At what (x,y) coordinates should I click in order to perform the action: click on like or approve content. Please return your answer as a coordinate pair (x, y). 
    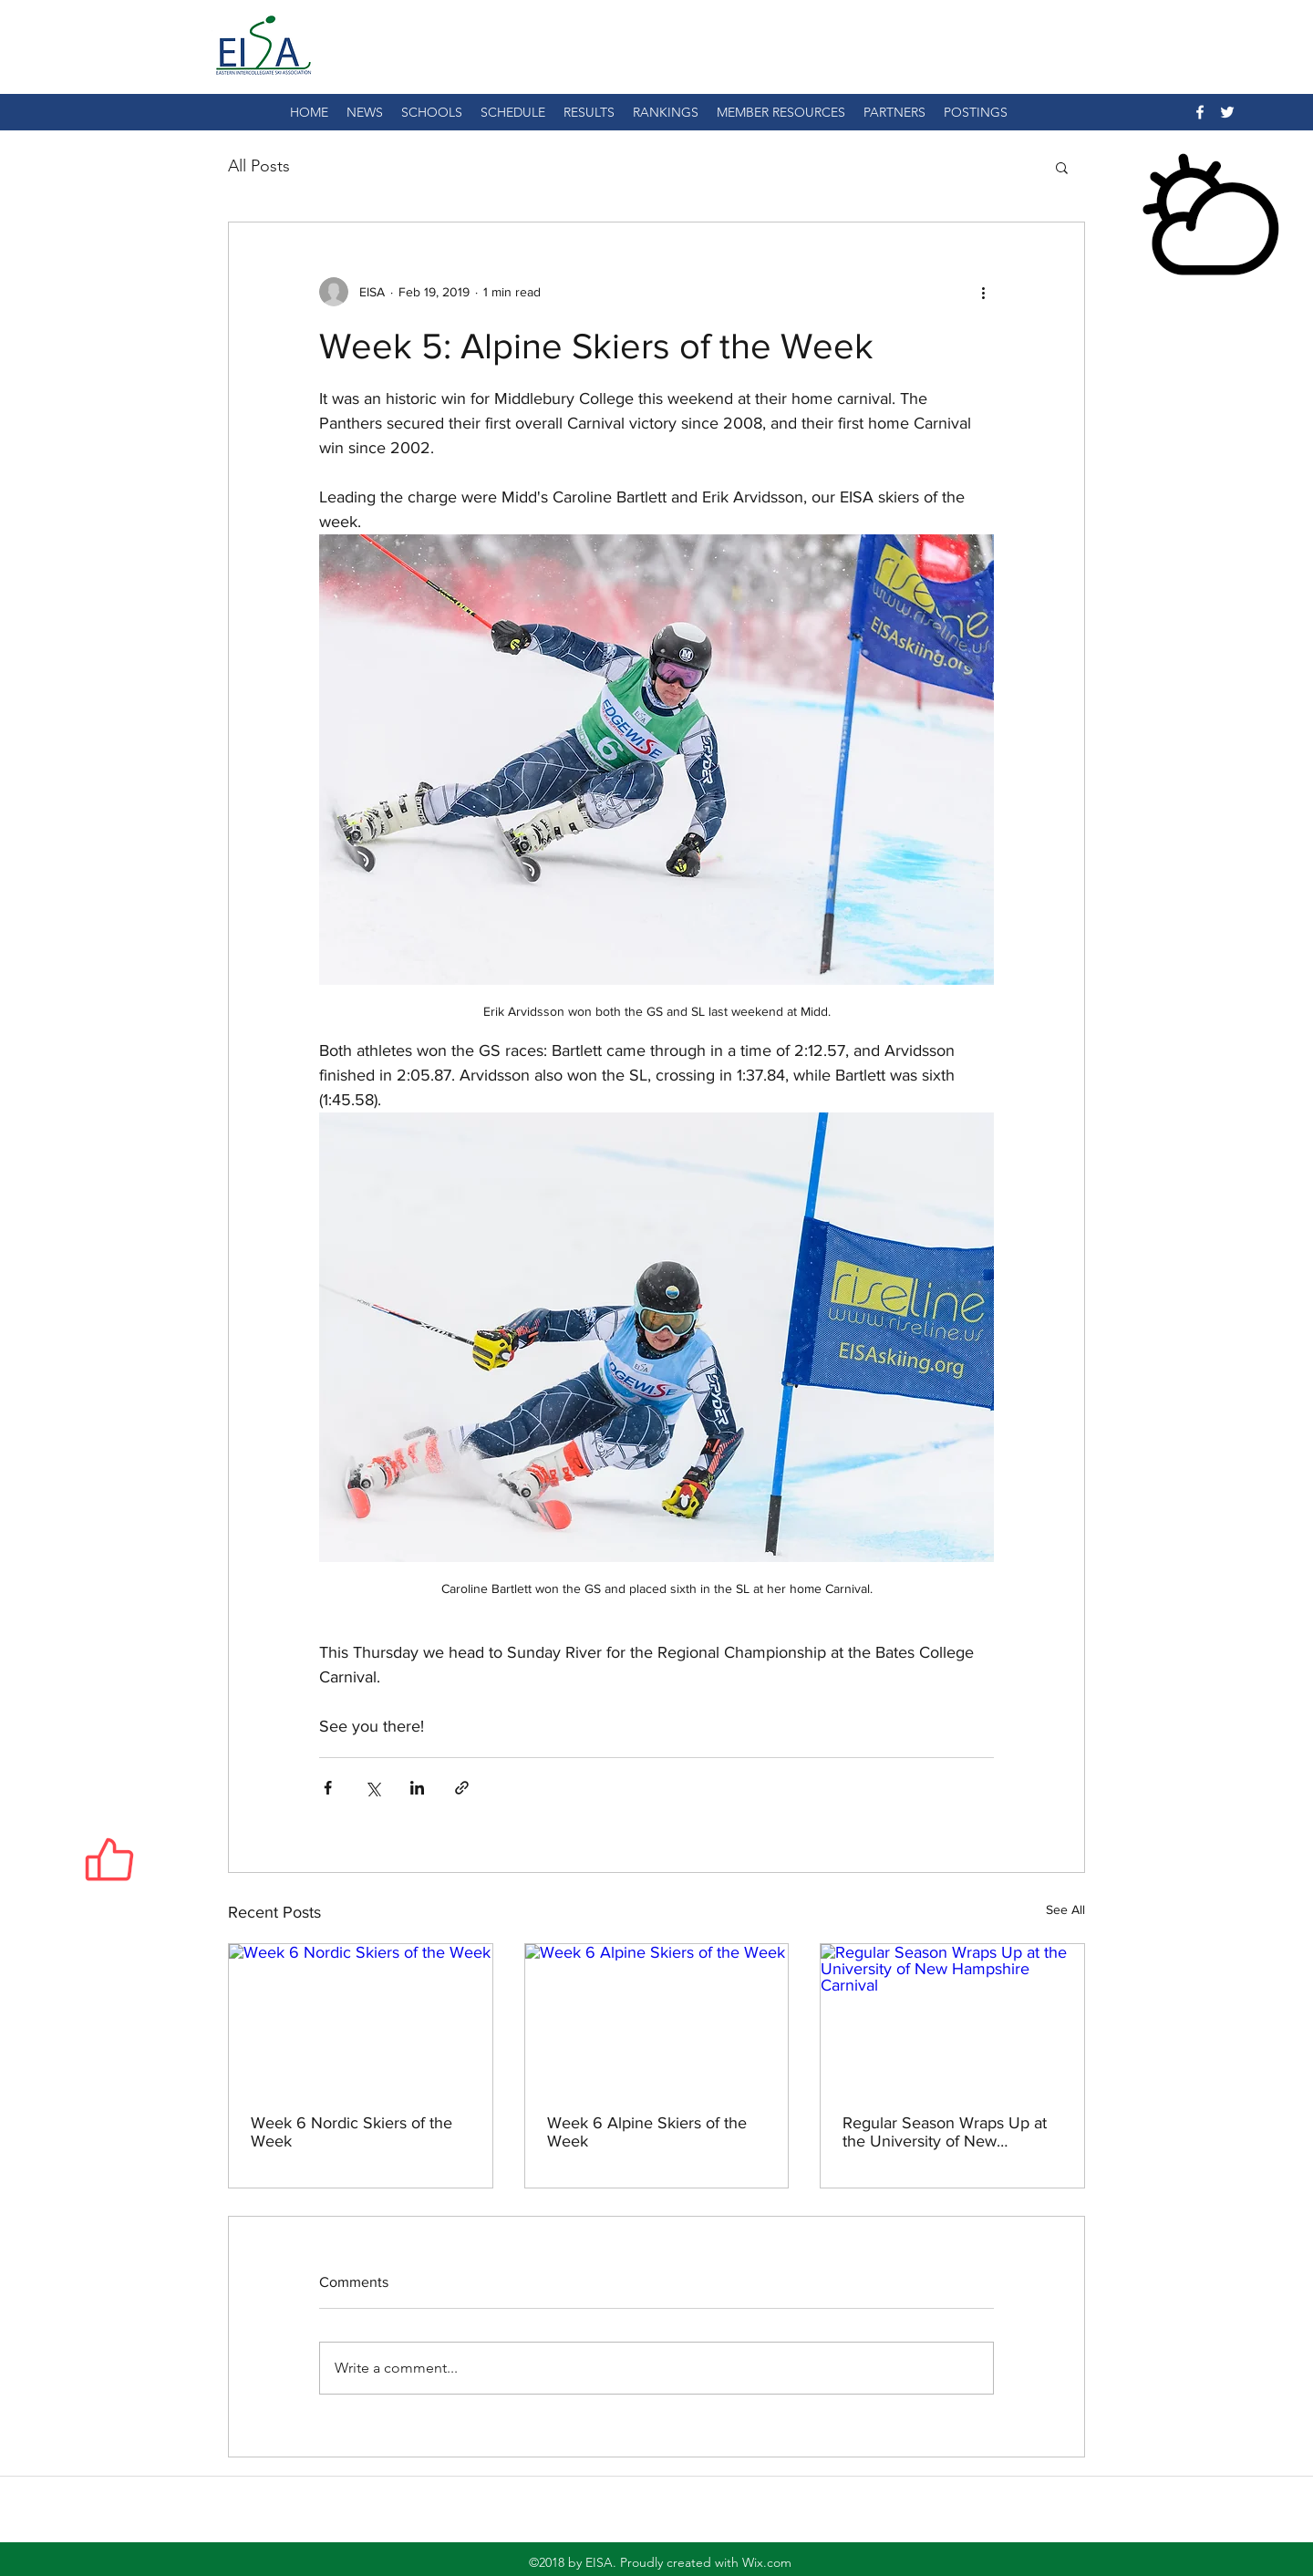
    Looking at the image, I should click on (109, 1862).